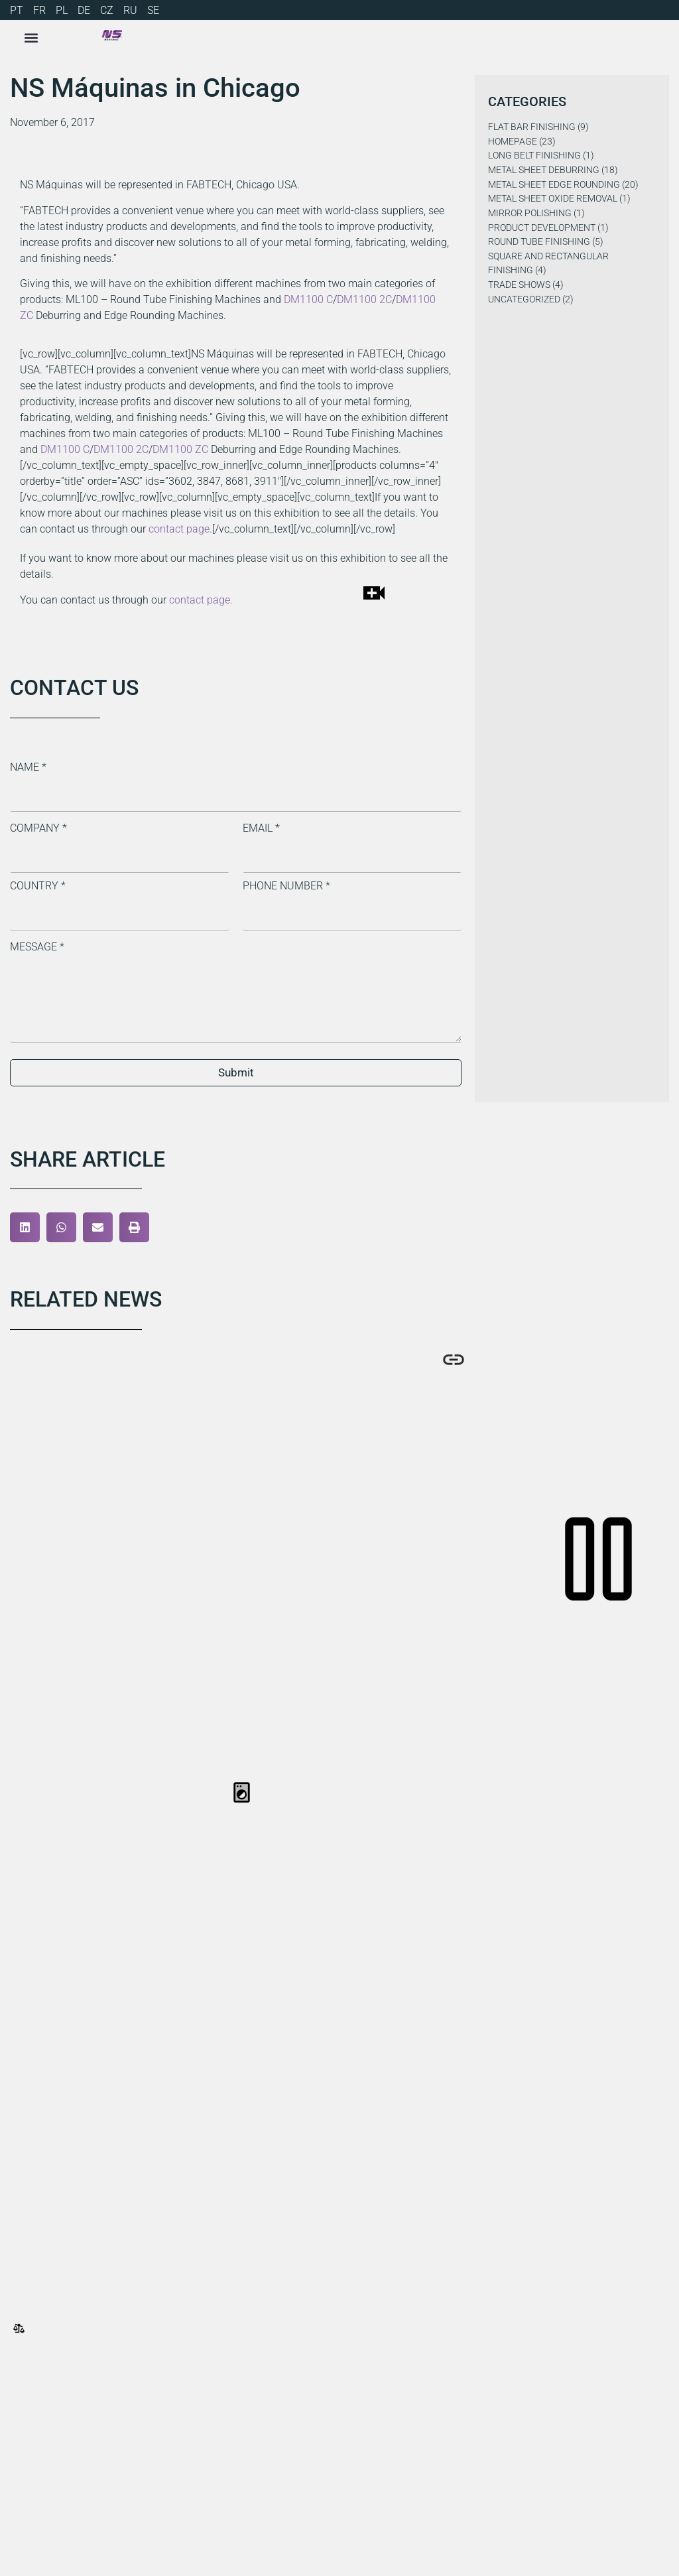 This screenshot has width=679, height=2576. I want to click on start a new video call, so click(374, 593).